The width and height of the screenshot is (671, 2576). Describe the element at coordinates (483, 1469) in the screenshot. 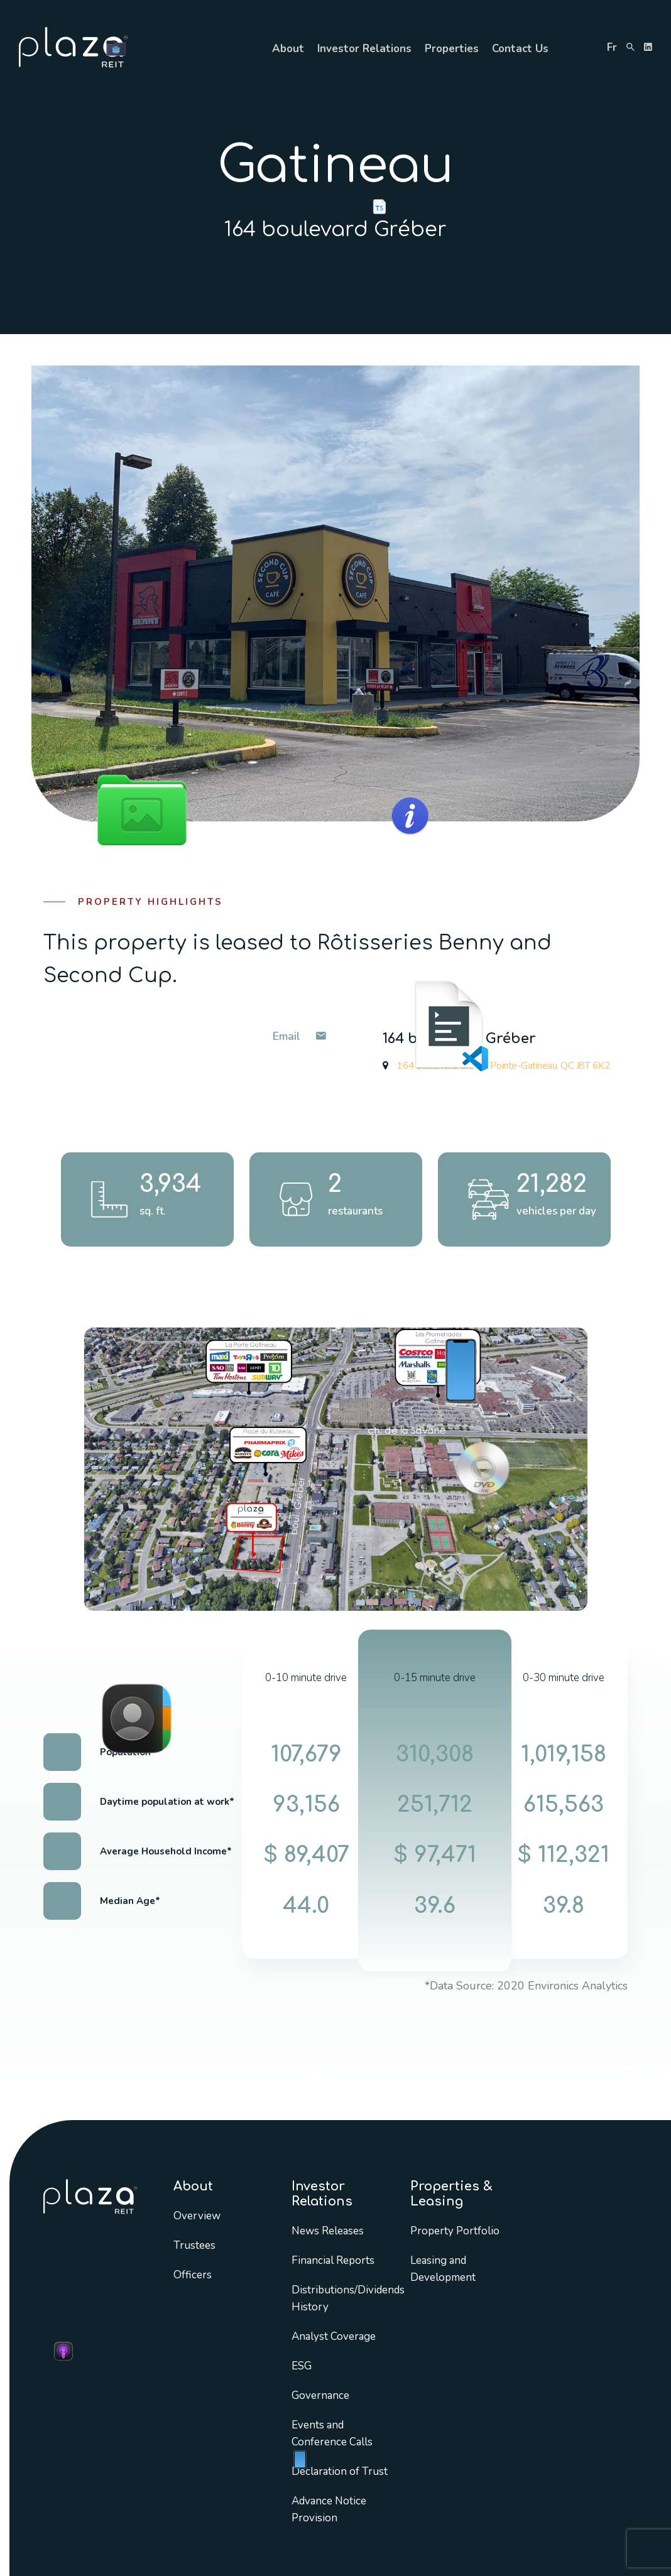

I see `access DVD-RW drive or disc contents` at that location.